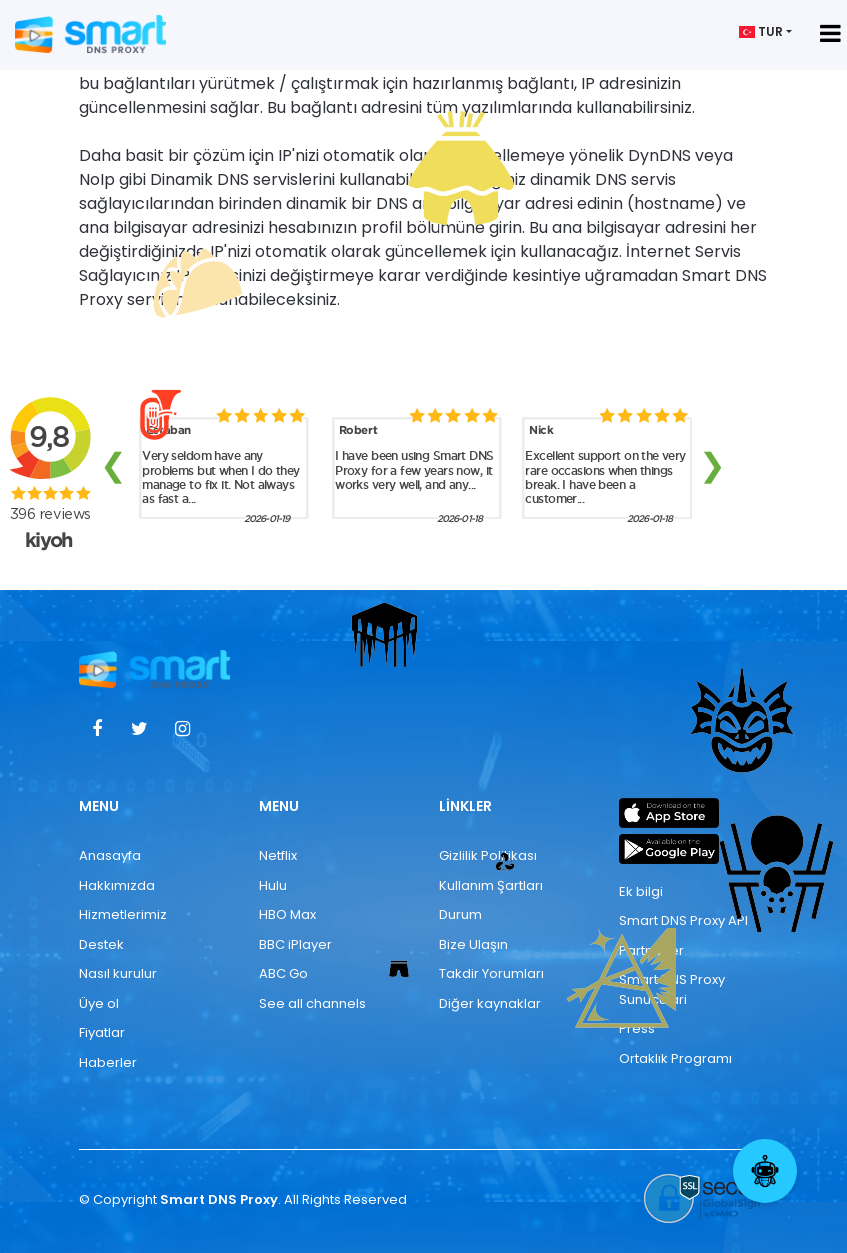 This screenshot has height=1253, width=847. Describe the element at coordinates (505, 862) in the screenshot. I see `collect or view shell items in game inventory` at that location.